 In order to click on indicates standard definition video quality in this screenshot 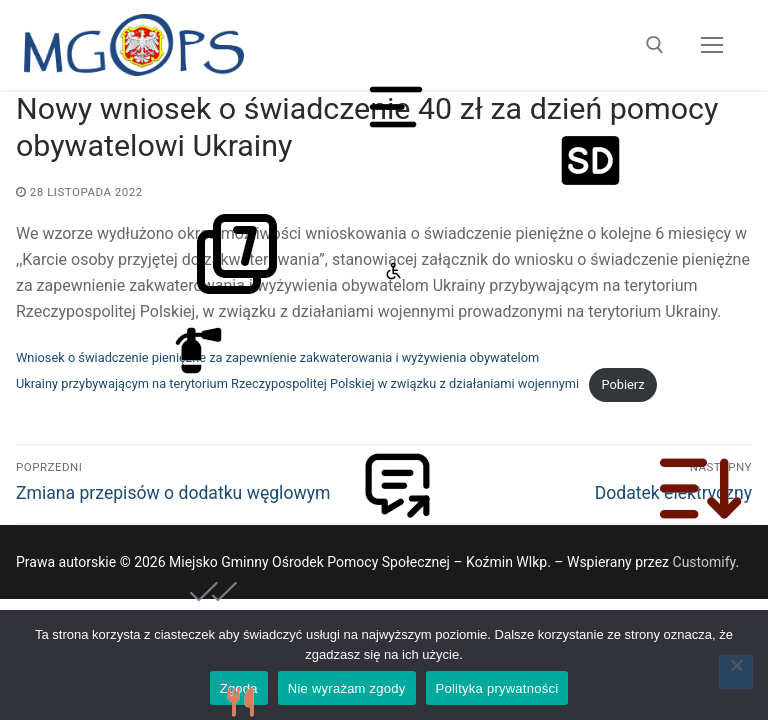, I will do `click(590, 160)`.